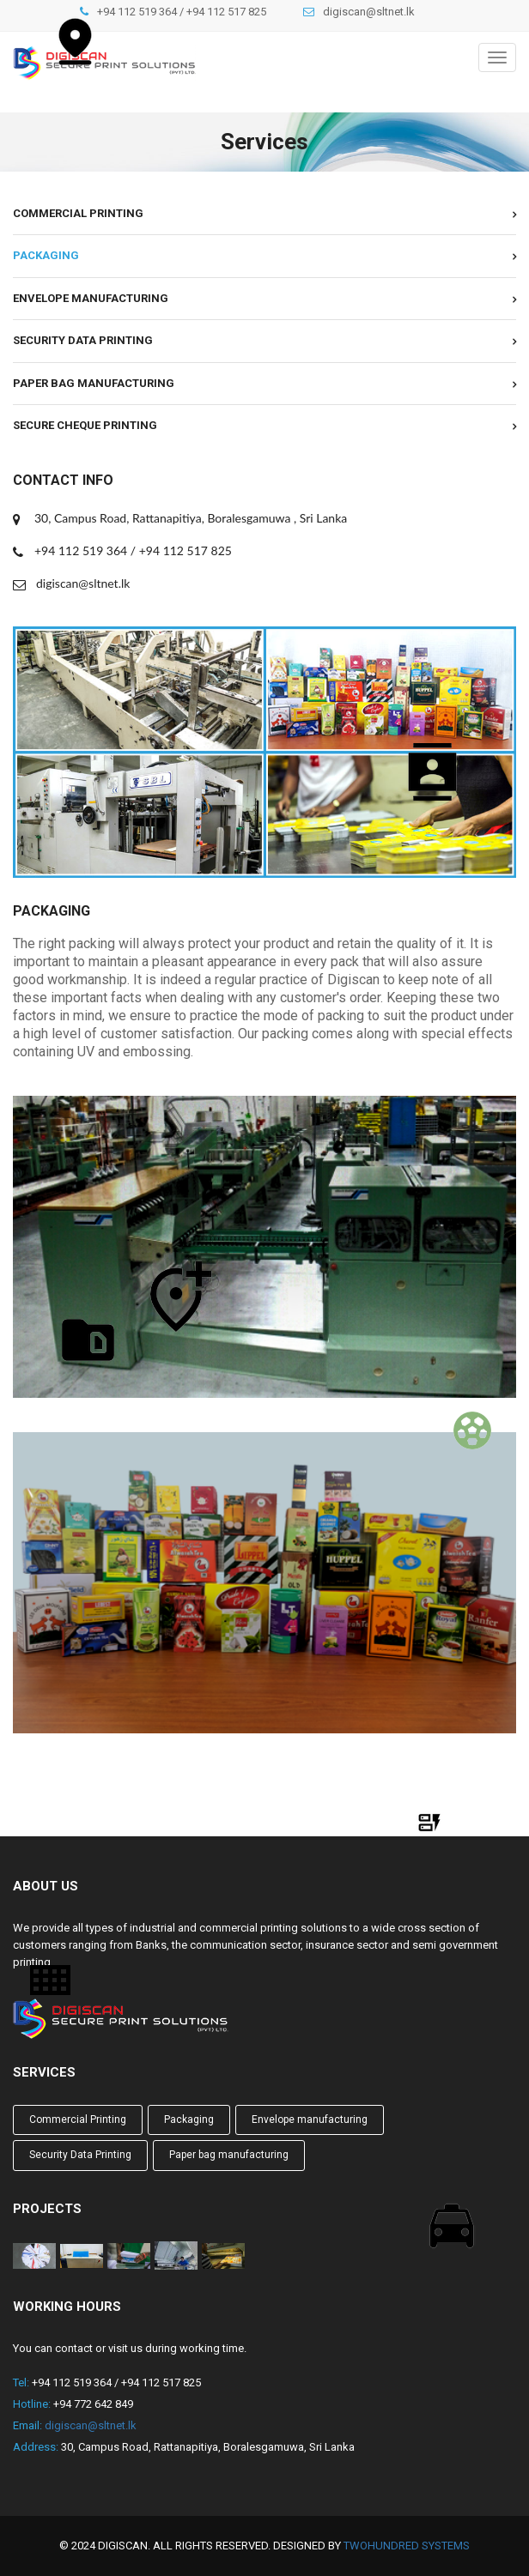 This screenshot has width=529, height=2576. What do you see at coordinates (432, 771) in the screenshot?
I see `access your contacts list` at bounding box center [432, 771].